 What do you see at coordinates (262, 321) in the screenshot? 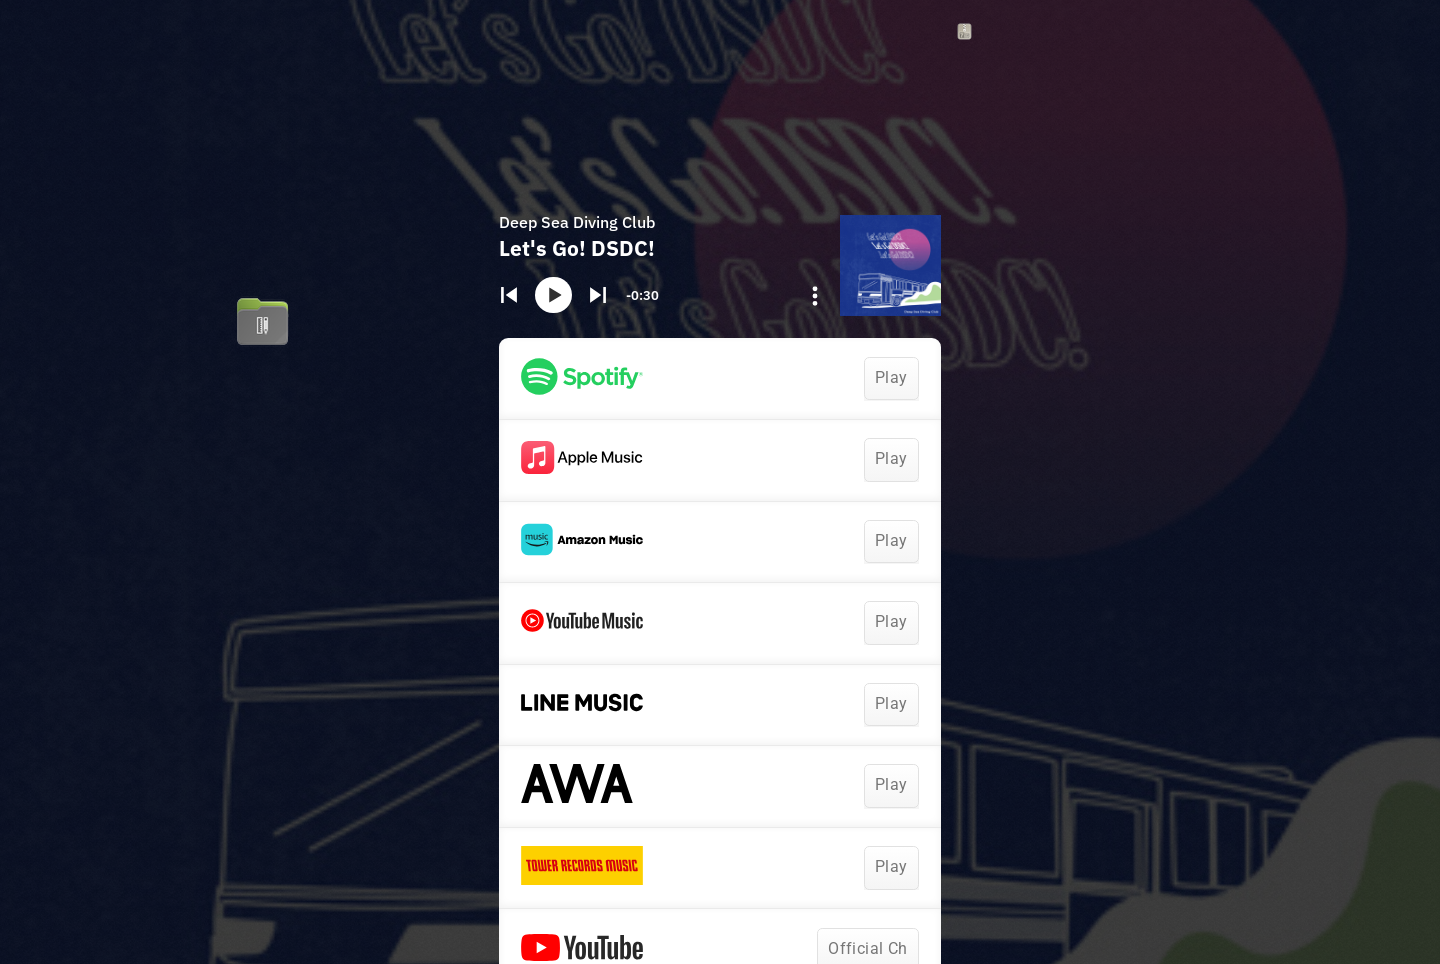
I see `open templates folder` at bounding box center [262, 321].